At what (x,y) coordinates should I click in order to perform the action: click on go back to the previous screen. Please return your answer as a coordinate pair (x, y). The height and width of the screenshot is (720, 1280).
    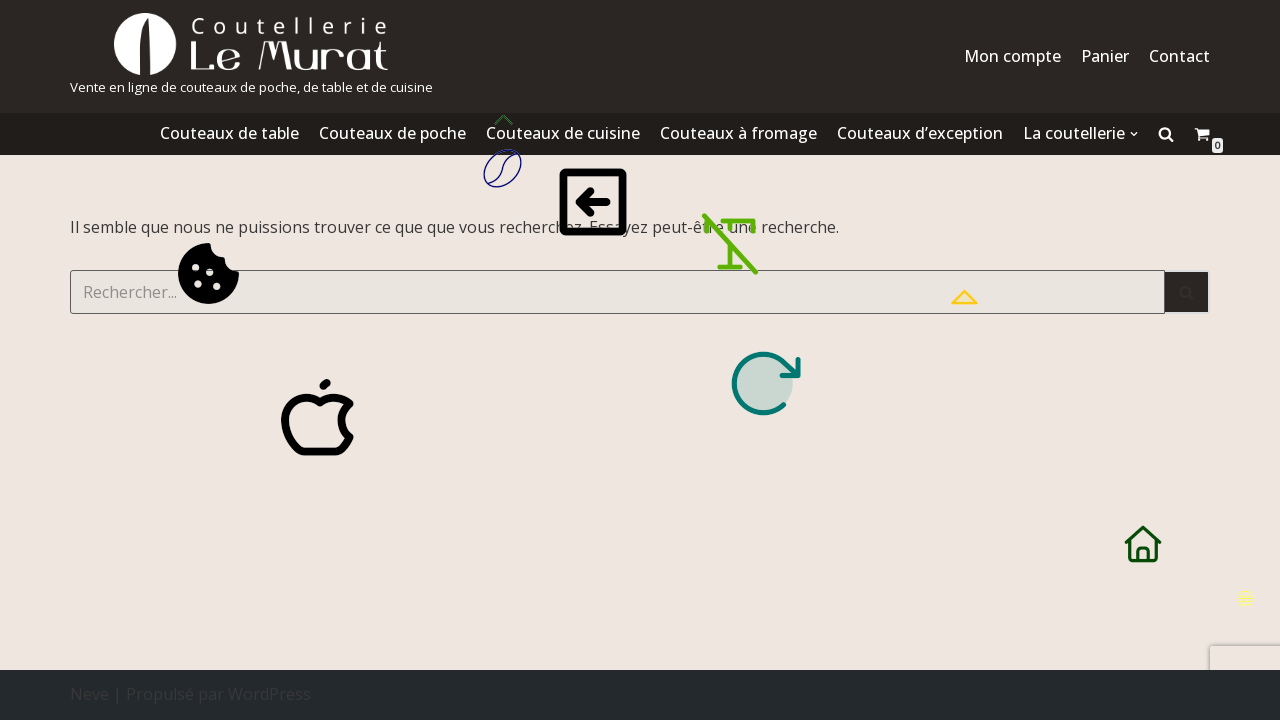
    Looking at the image, I should click on (593, 202).